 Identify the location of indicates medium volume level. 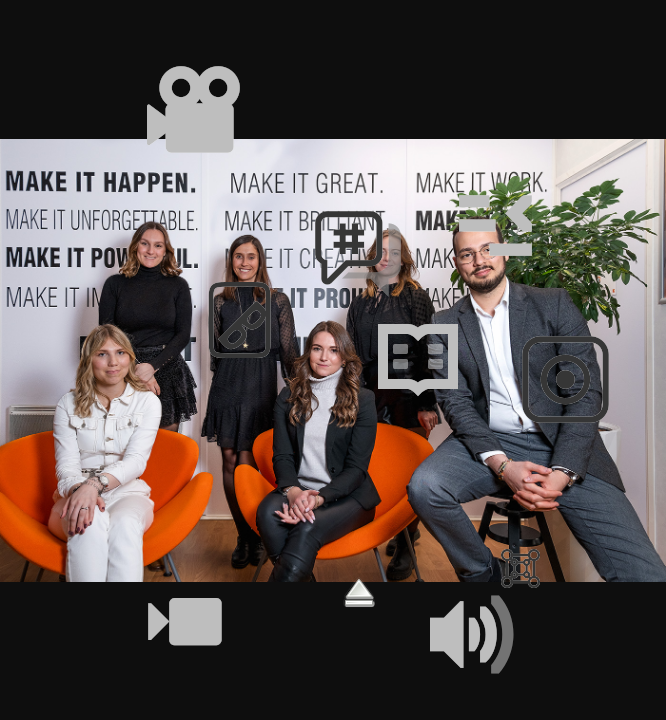
(474, 634).